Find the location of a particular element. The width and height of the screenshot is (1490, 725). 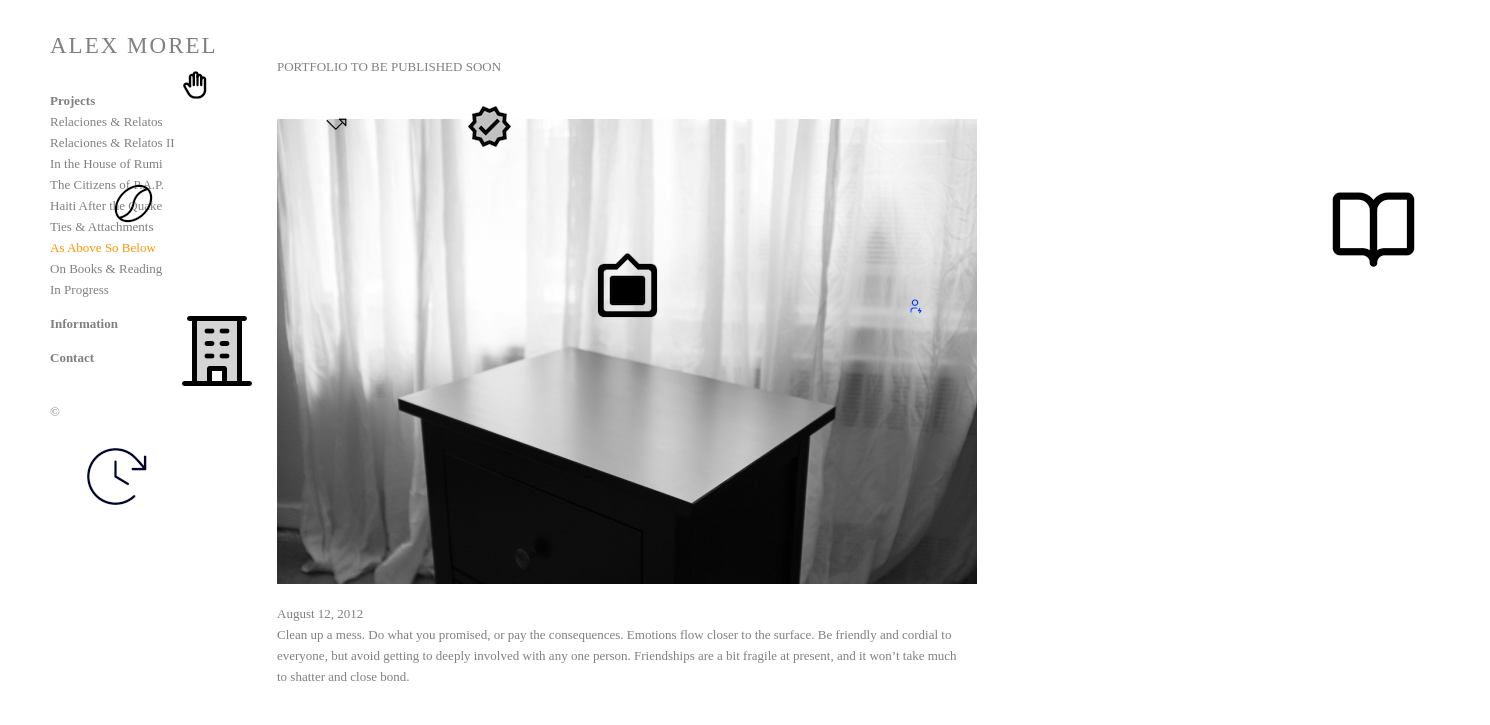

view photo in a decorative frame is located at coordinates (627, 287).